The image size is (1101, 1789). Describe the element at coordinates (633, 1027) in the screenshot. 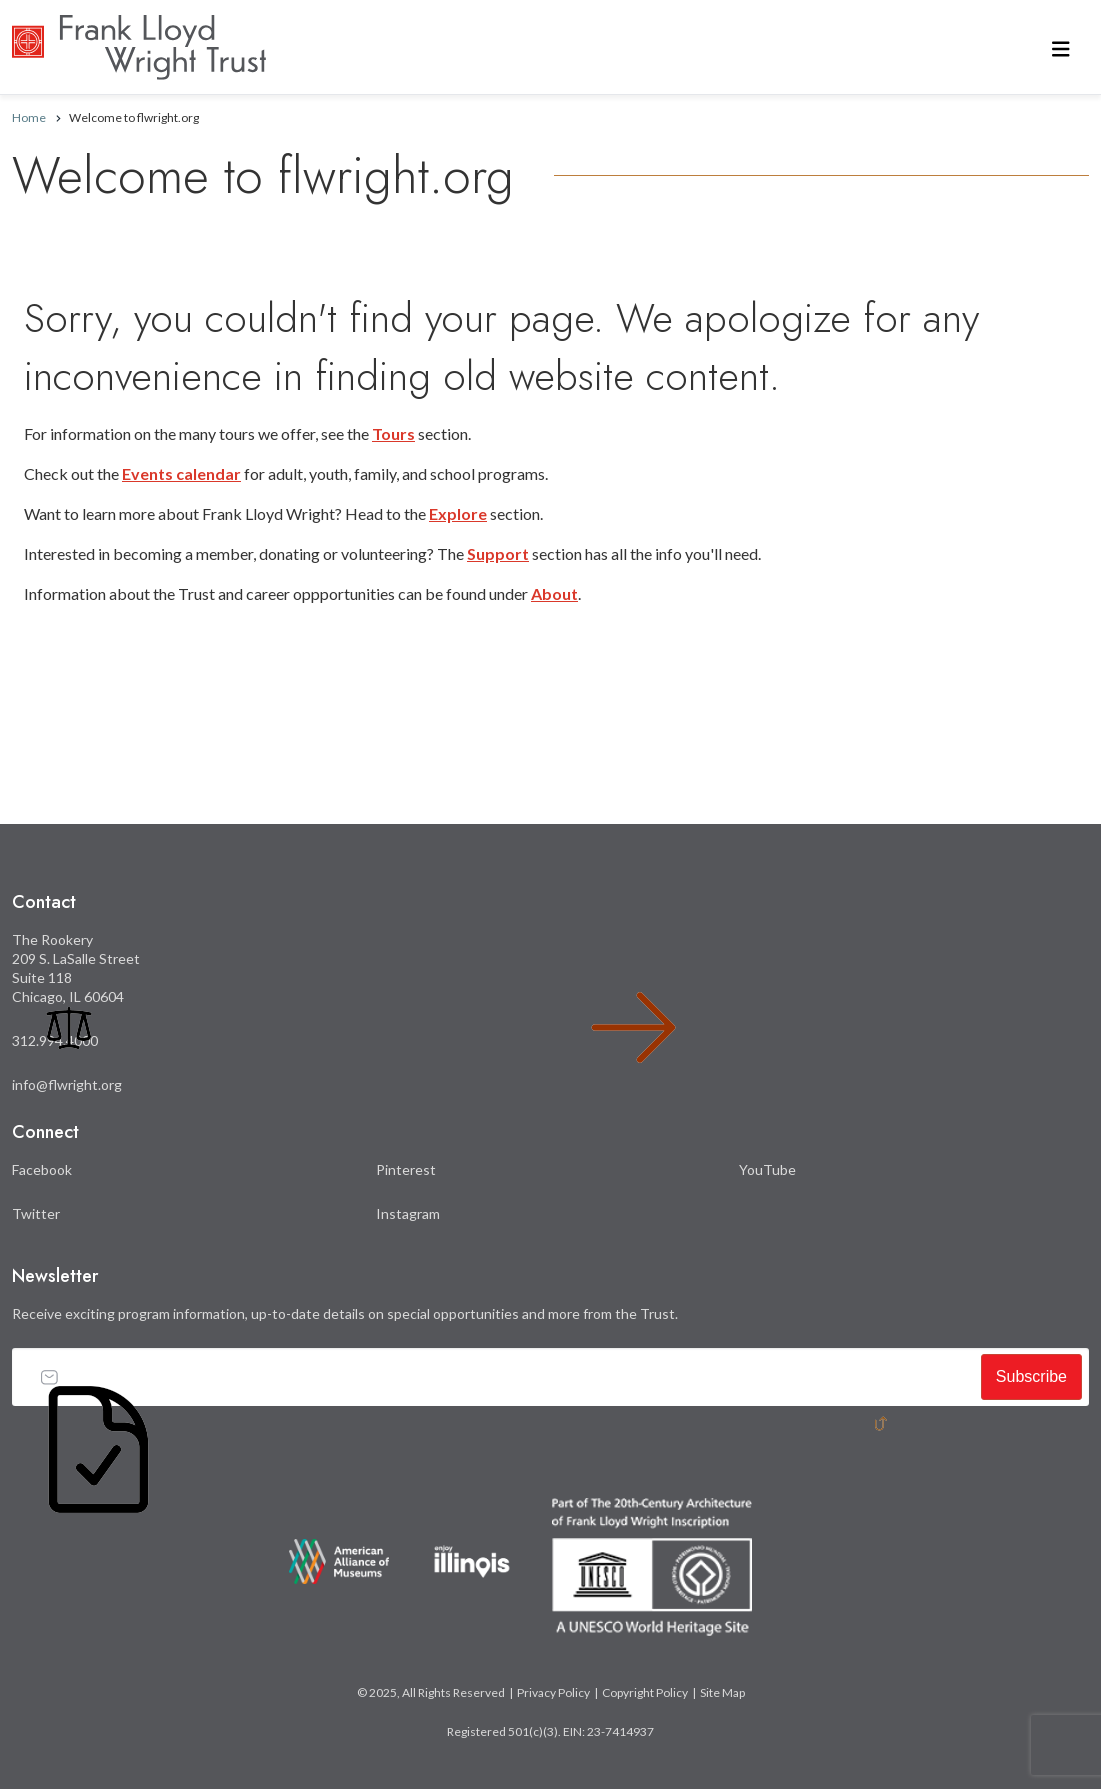

I see `navigate to the next item or page` at that location.